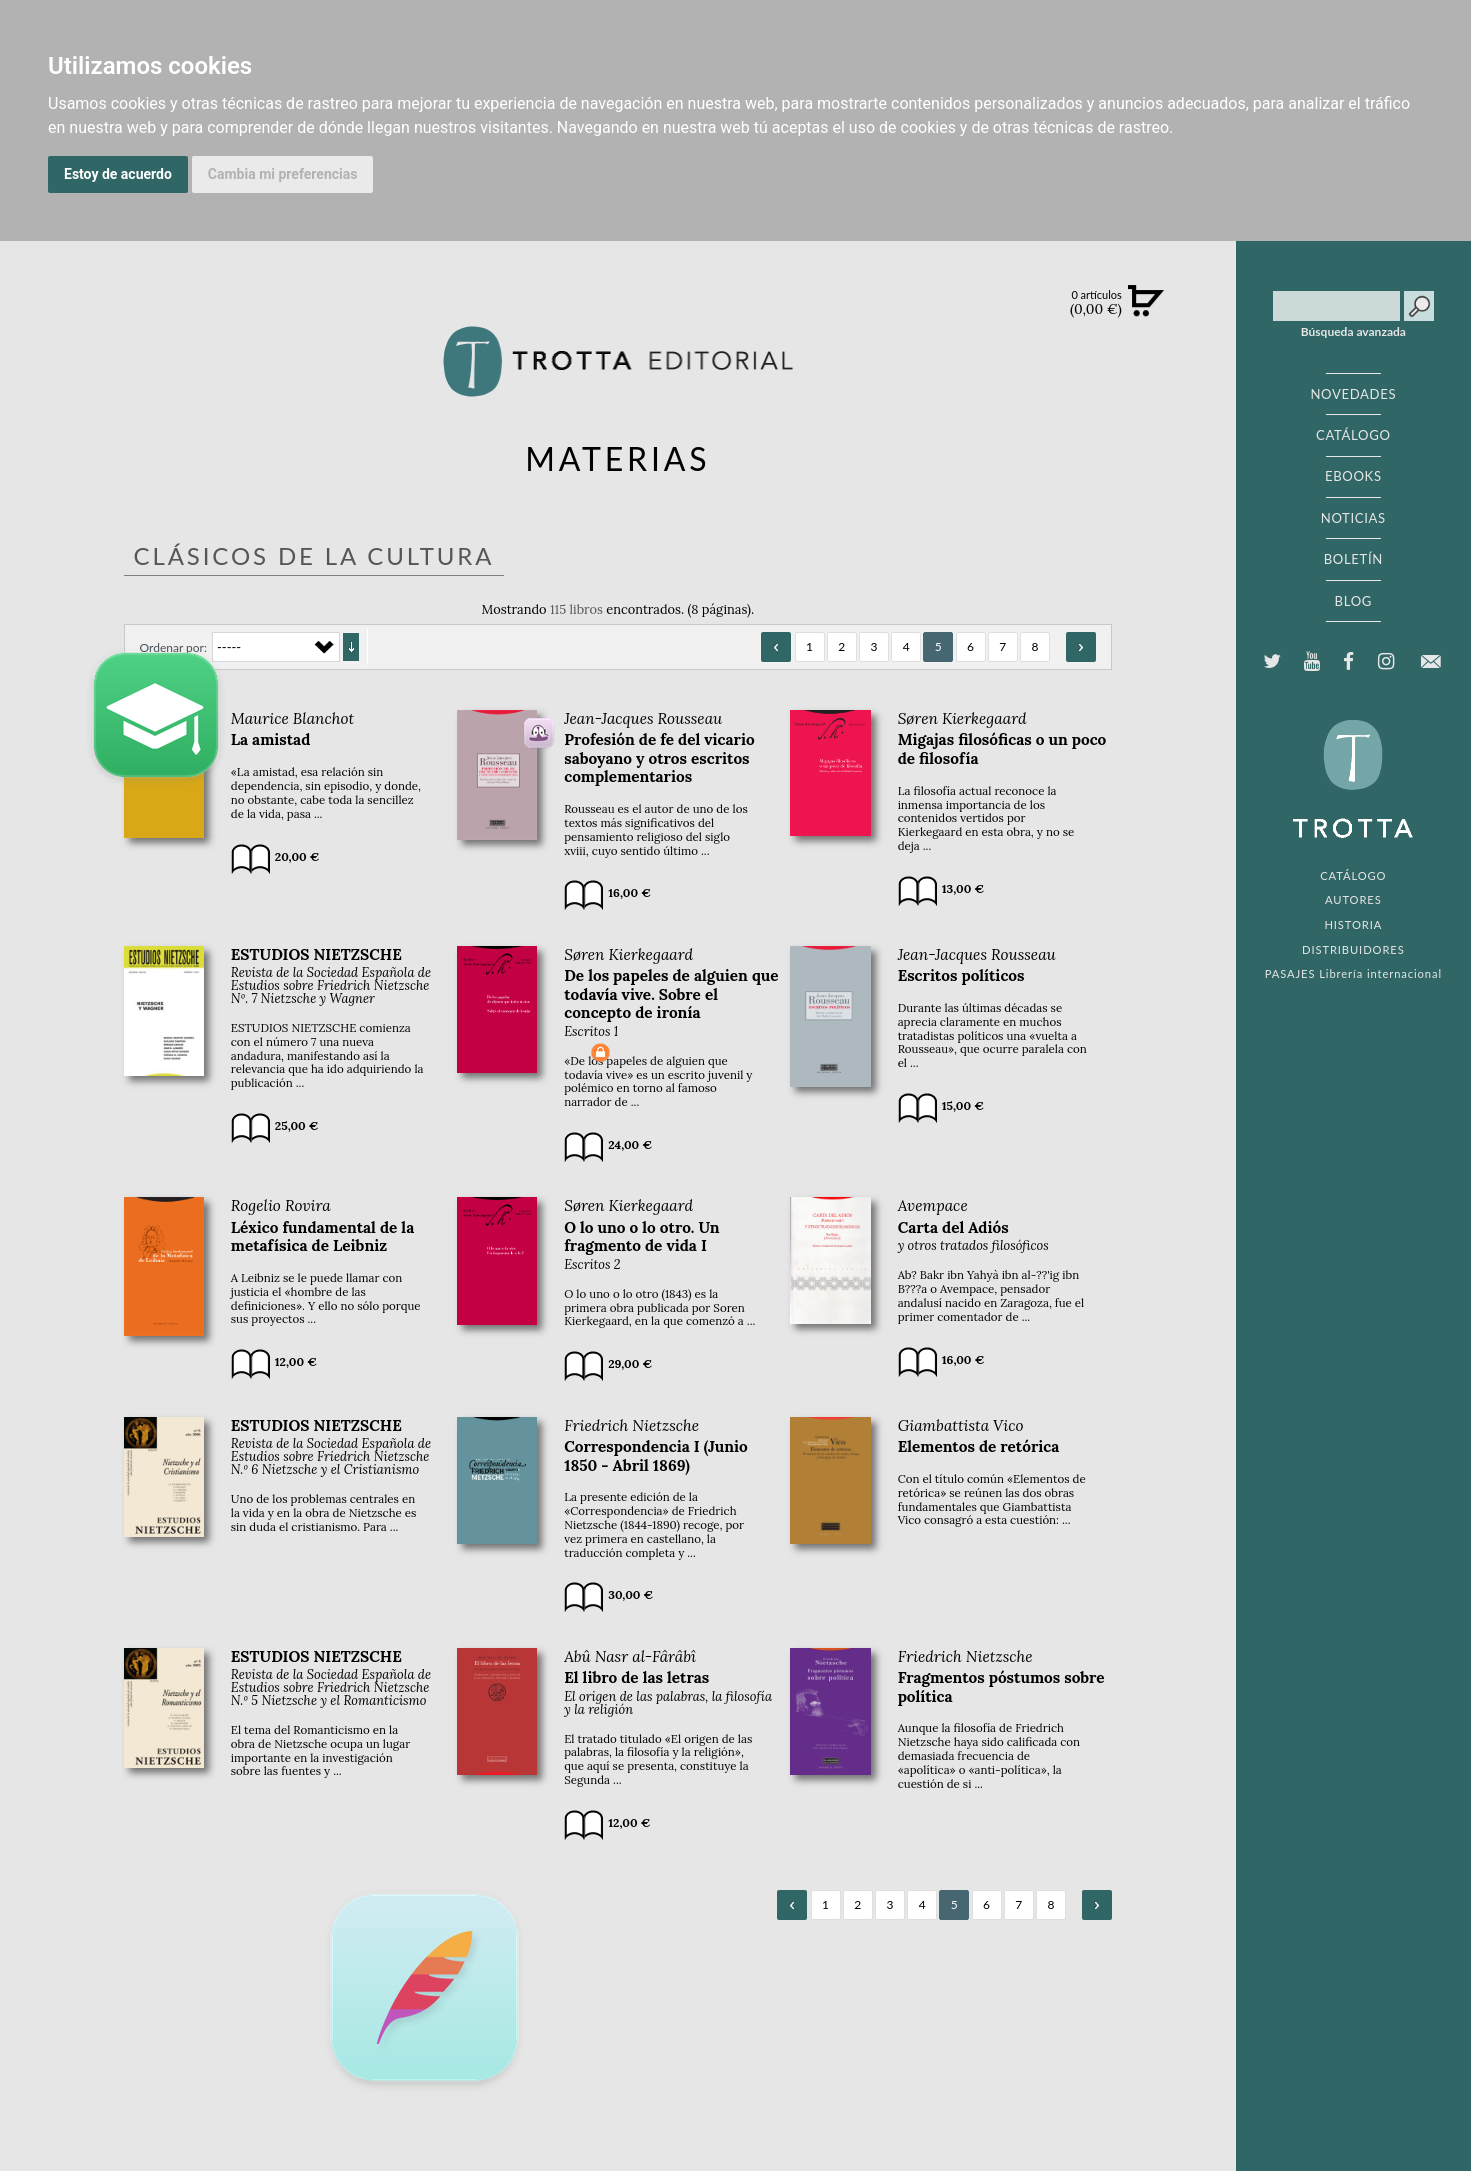 The width and height of the screenshot is (1471, 2171). Describe the element at coordinates (539, 733) in the screenshot. I see `open gpodder podcast manager` at that location.